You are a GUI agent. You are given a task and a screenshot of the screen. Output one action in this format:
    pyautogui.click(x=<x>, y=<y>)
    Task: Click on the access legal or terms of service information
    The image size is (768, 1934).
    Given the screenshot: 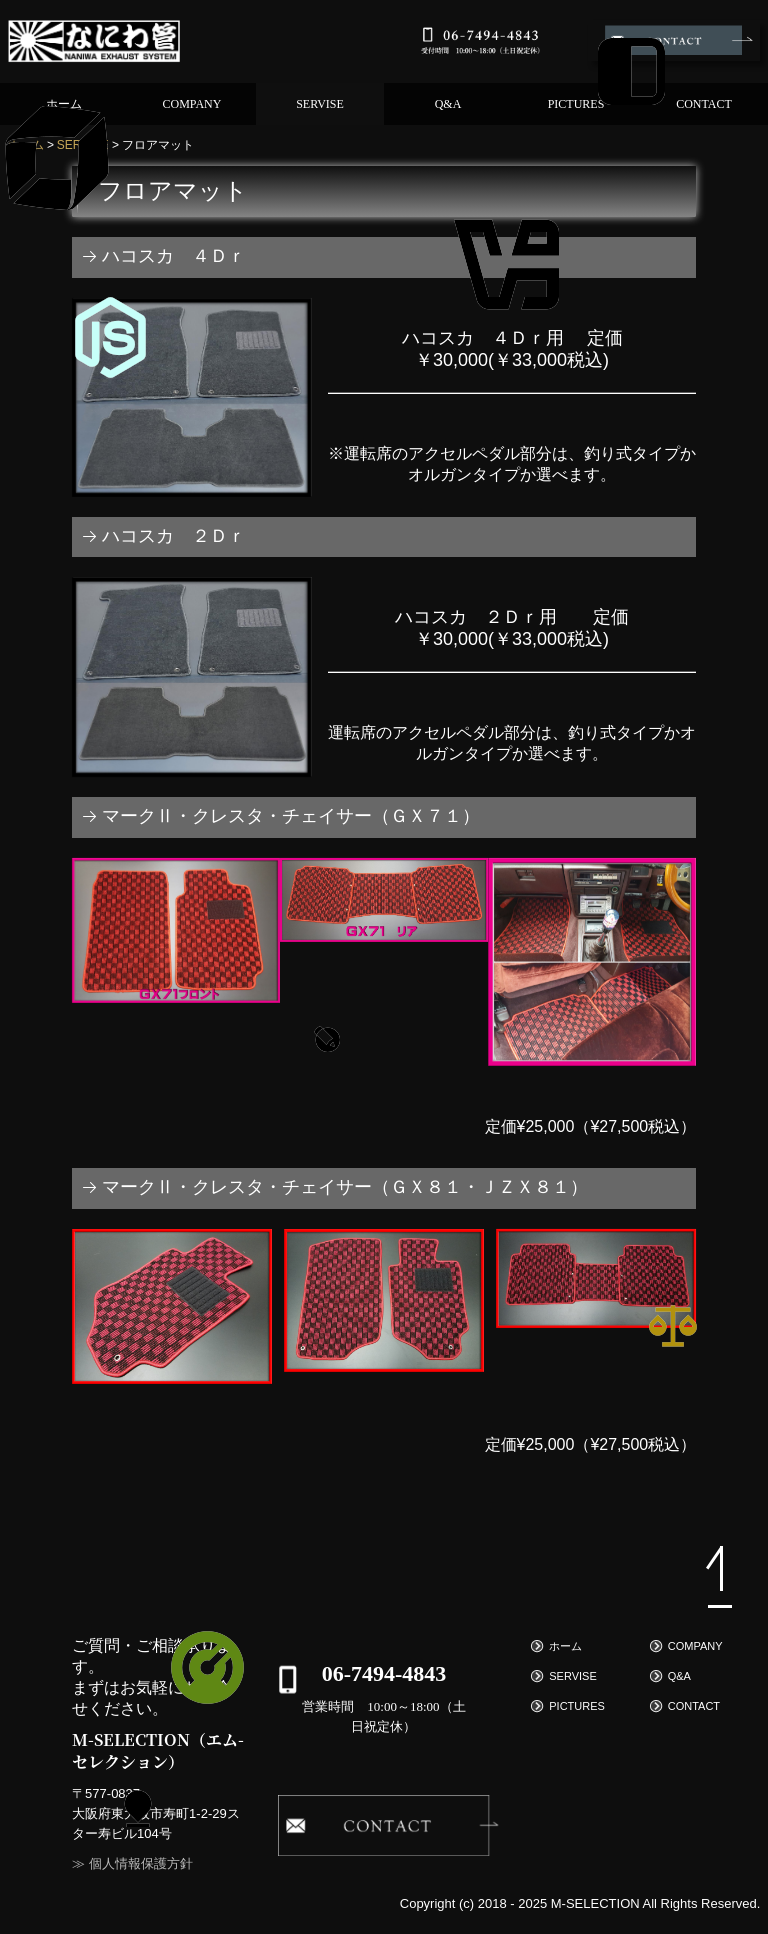 What is the action you would take?
    pyautogui.click(x=673, y=1327)
    